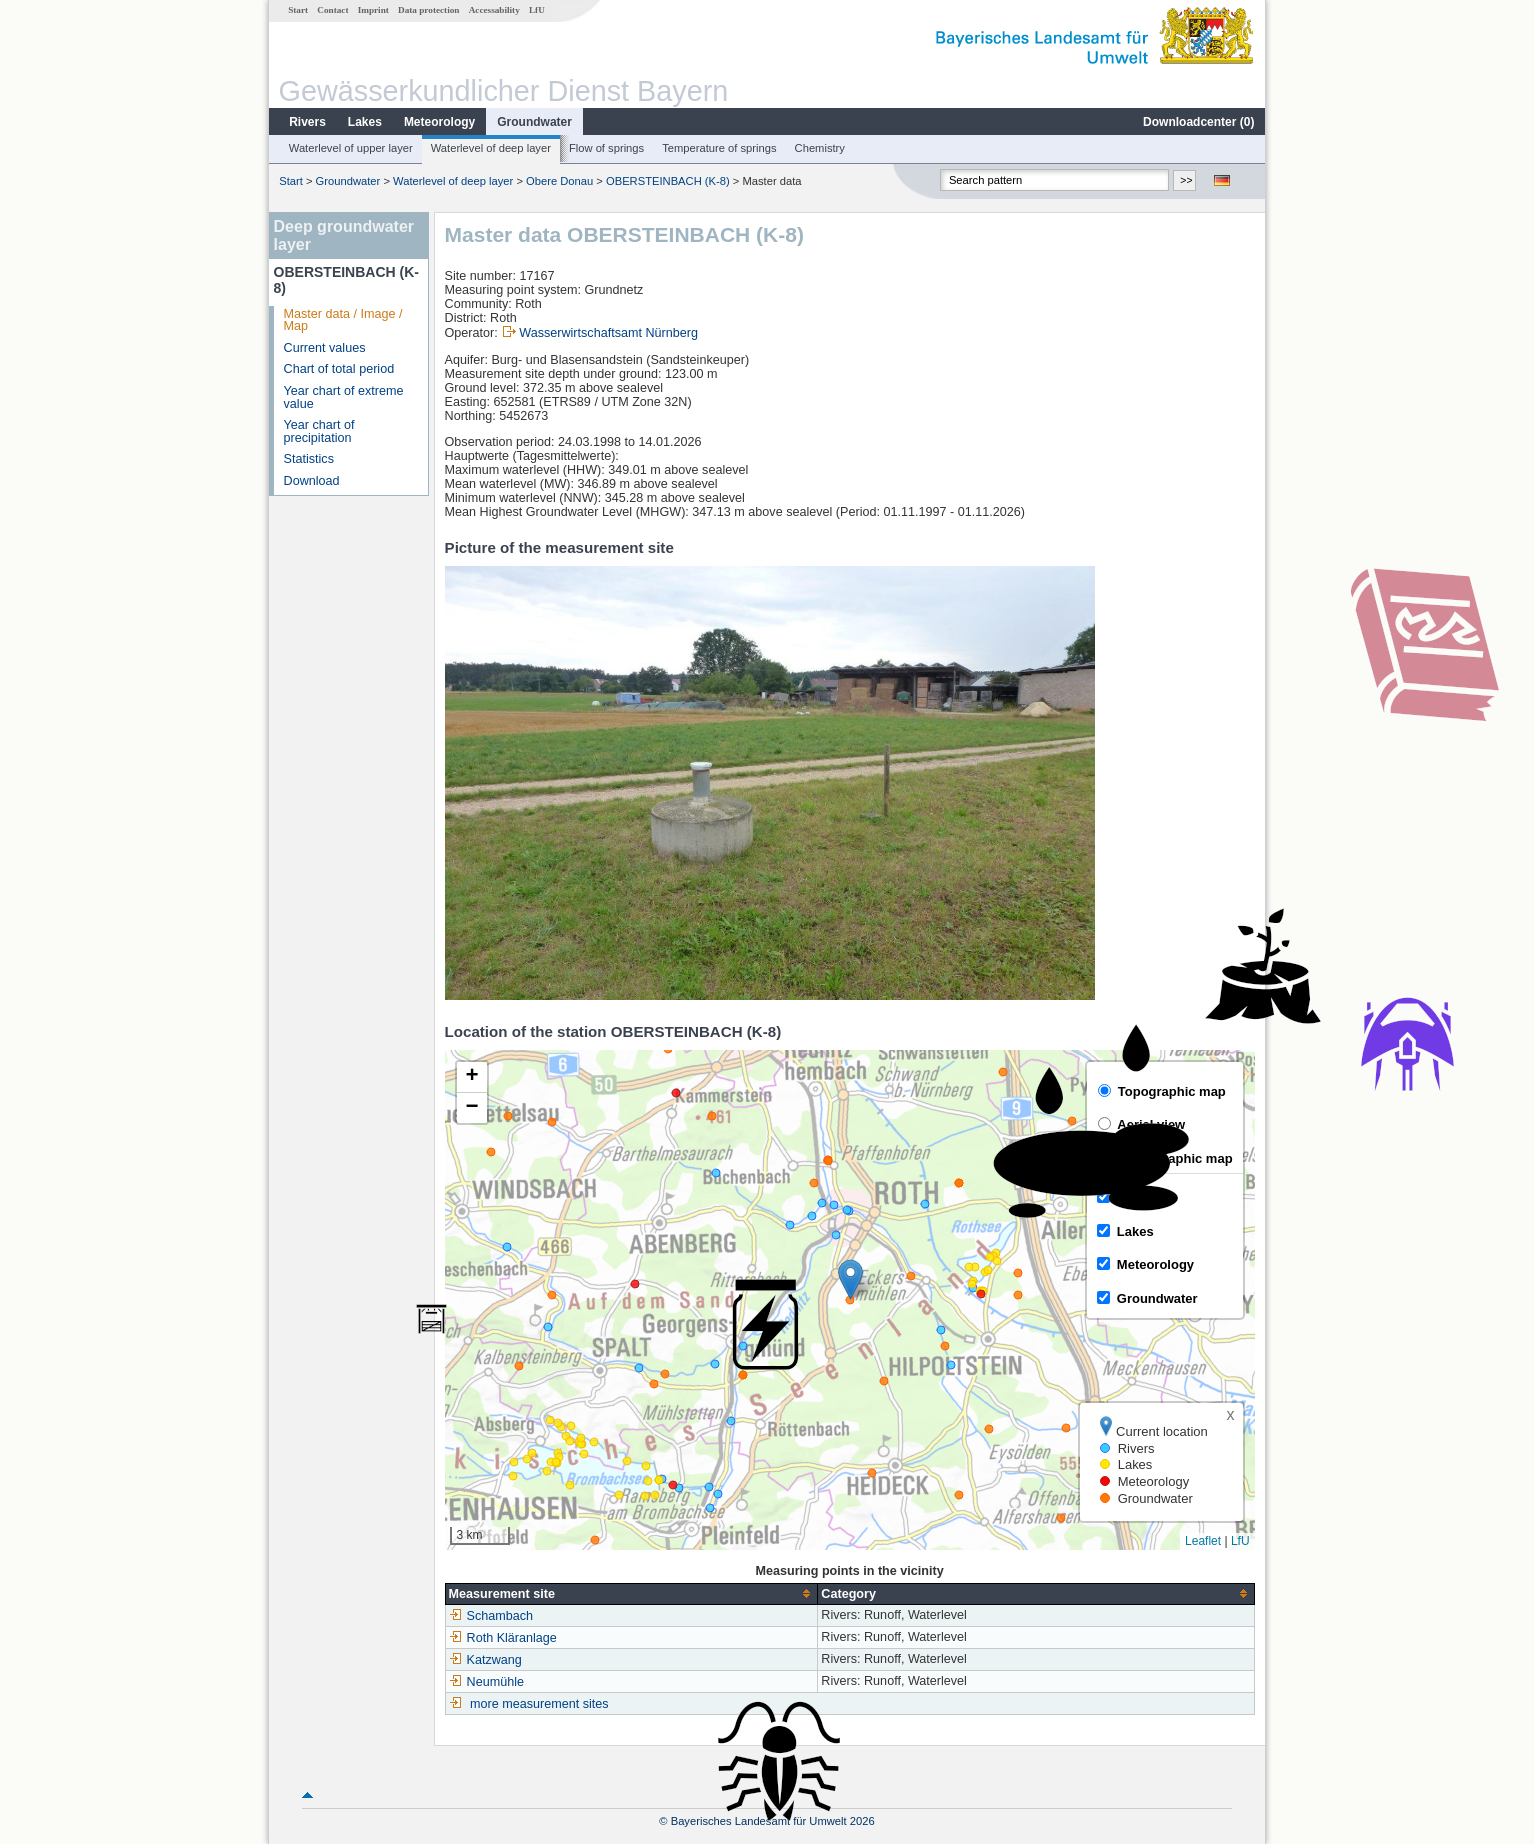 This screenshot has width=1534, height=1844. Describe the element at coordinates (1089, 1118) in the screenshot. I see `indicates a water leak or fluid spill` at that location.